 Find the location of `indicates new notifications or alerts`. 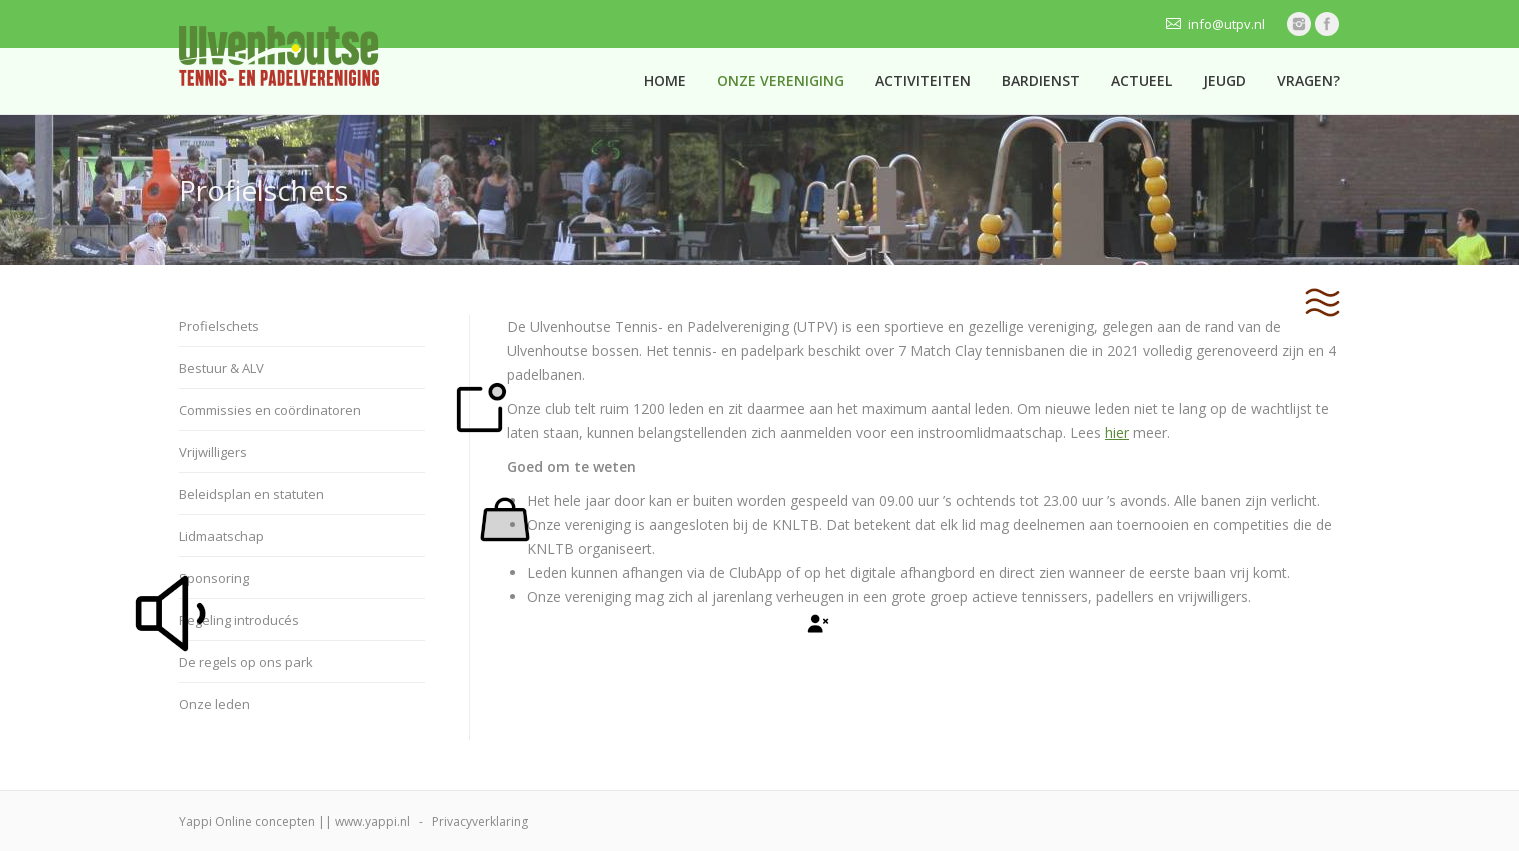

indicates new notifications or alerts is located at coordinates (480, 408).